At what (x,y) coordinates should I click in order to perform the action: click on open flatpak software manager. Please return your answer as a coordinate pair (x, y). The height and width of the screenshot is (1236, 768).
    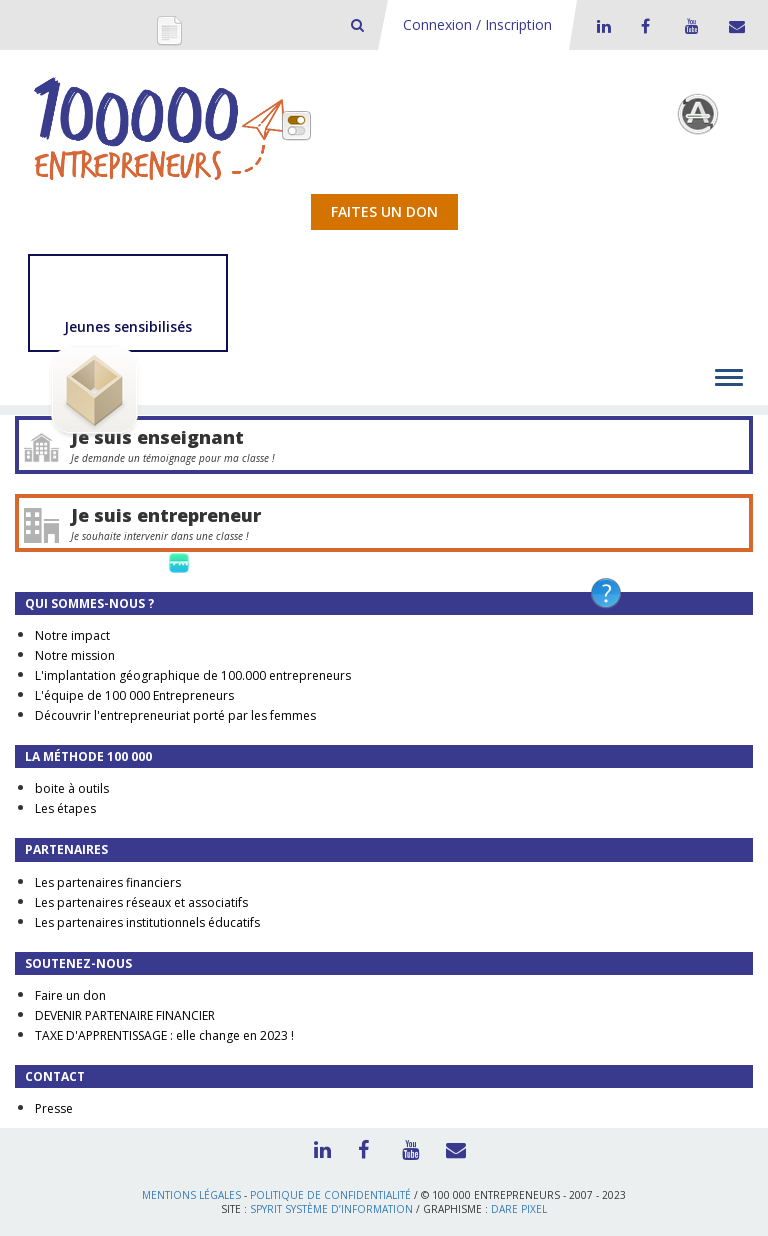
    Looking at the image, I should click on (94, 390).